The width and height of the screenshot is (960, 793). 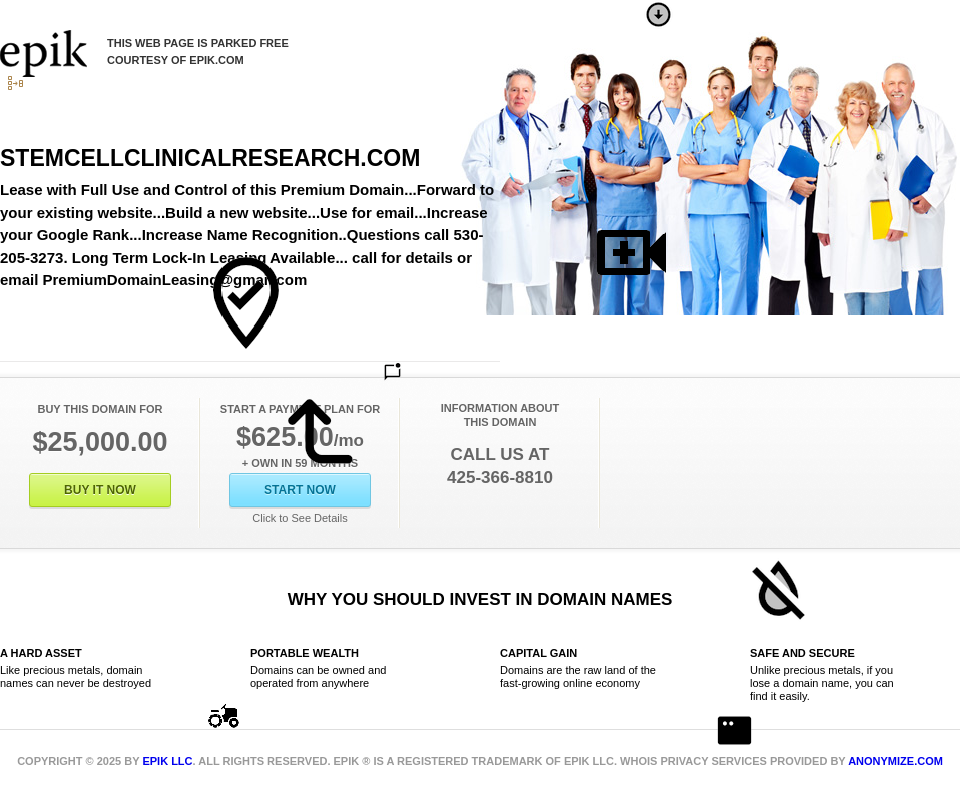 I want to click on confirm or select a location, so click(x=246, y=302).